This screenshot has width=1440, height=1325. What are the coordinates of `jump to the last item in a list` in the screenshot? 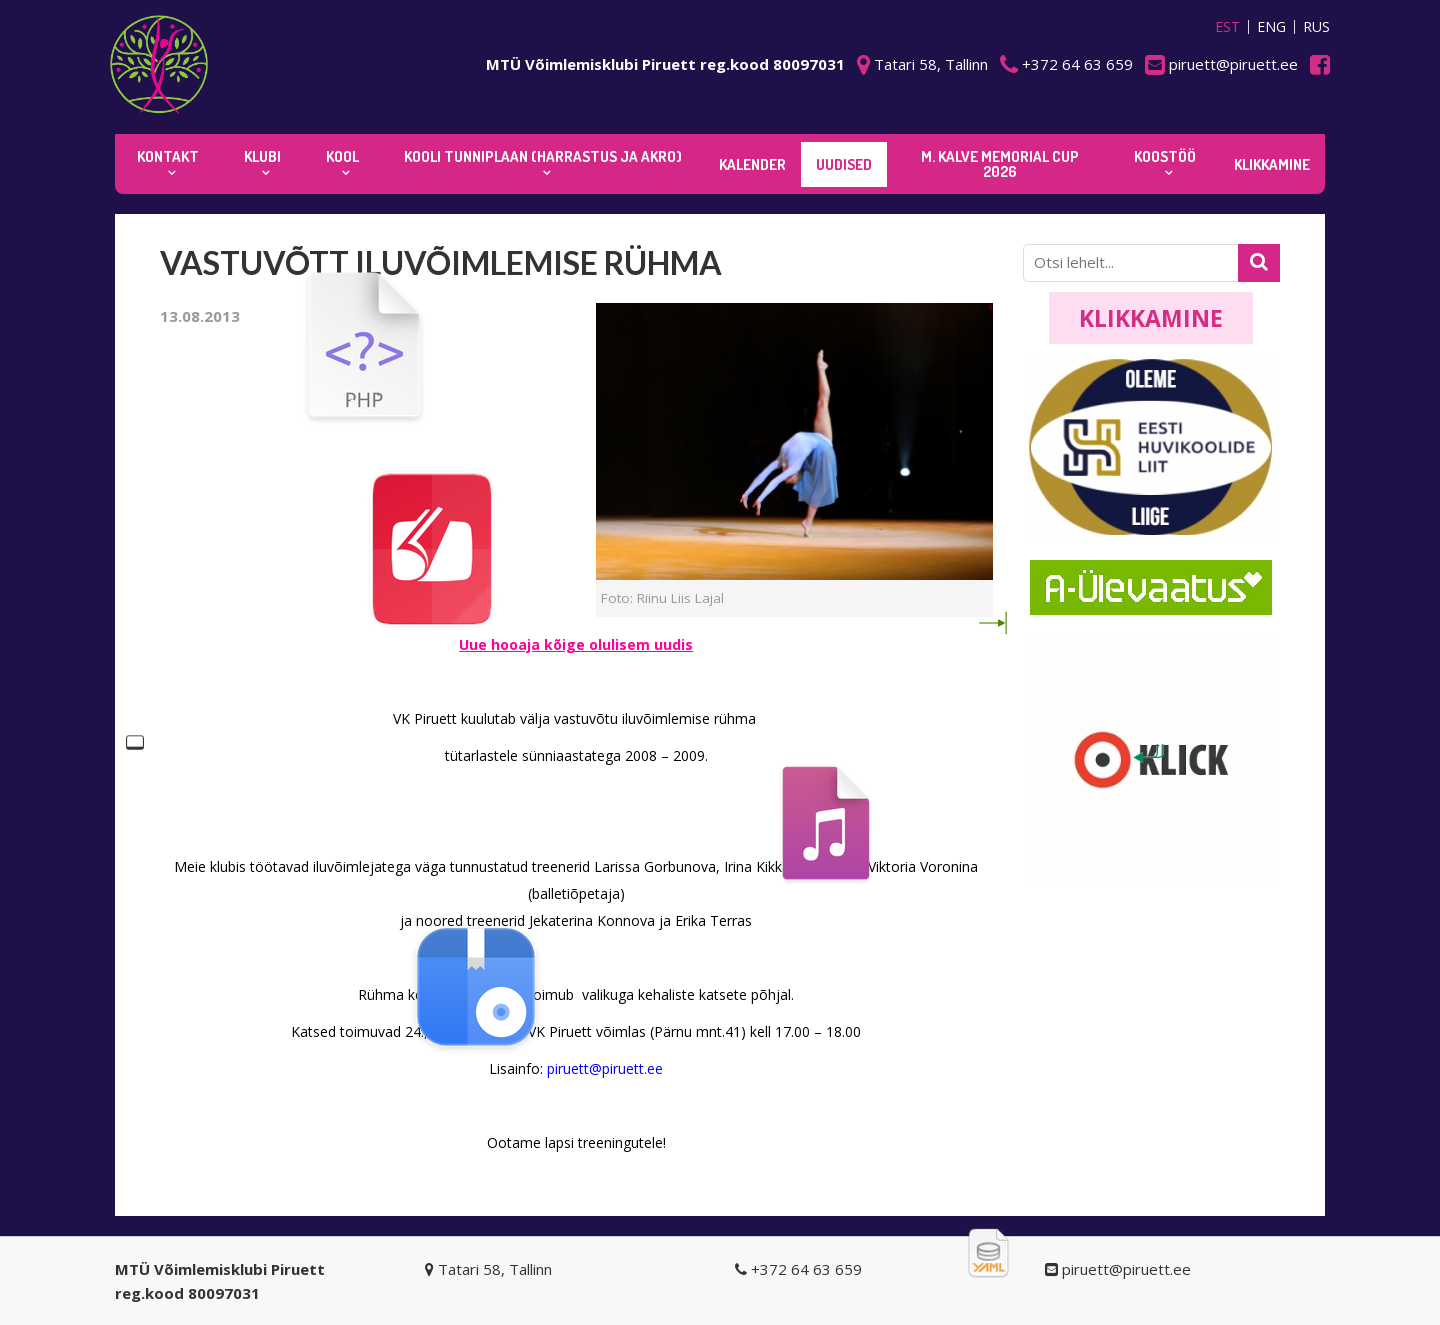 It's located at (993, 623).